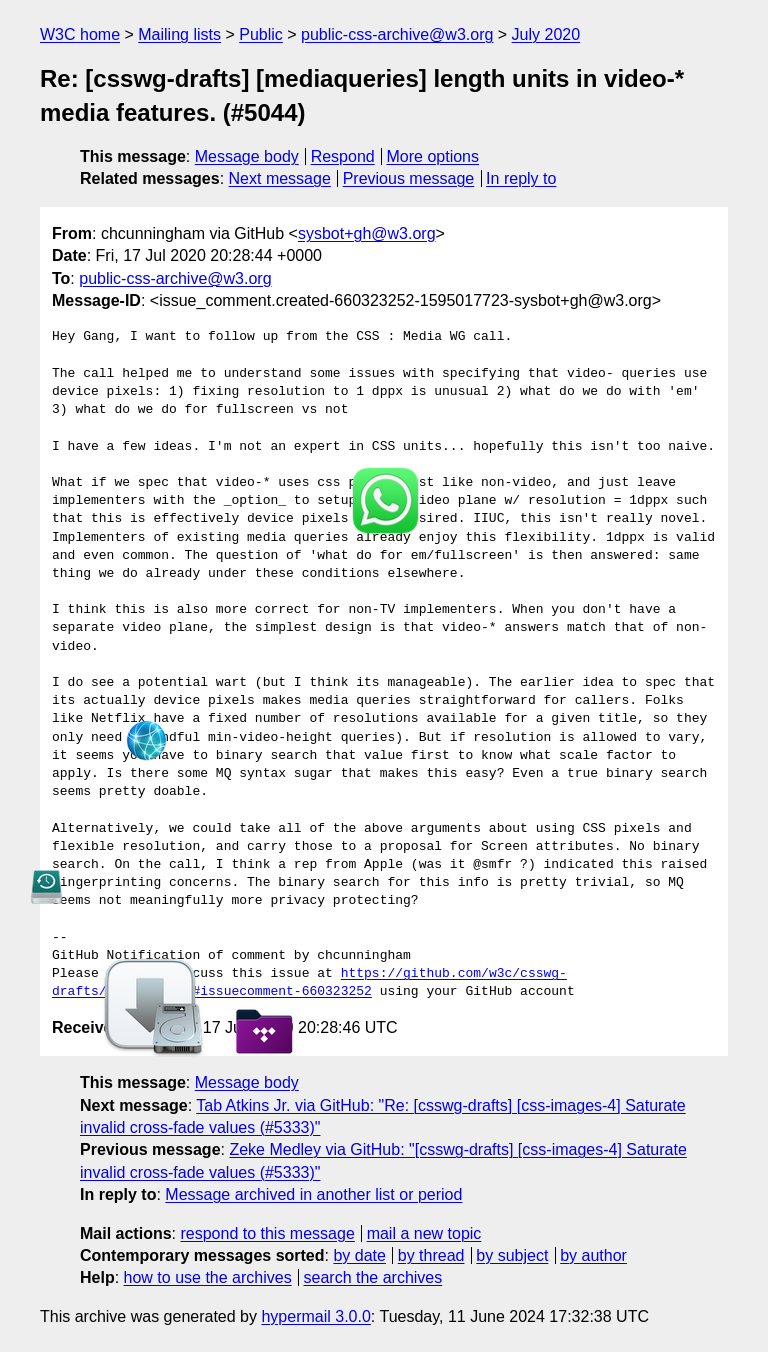 This screenshot has width=768, height=1352. I want to click on open network browser to view connected devices, so click(146, 740).